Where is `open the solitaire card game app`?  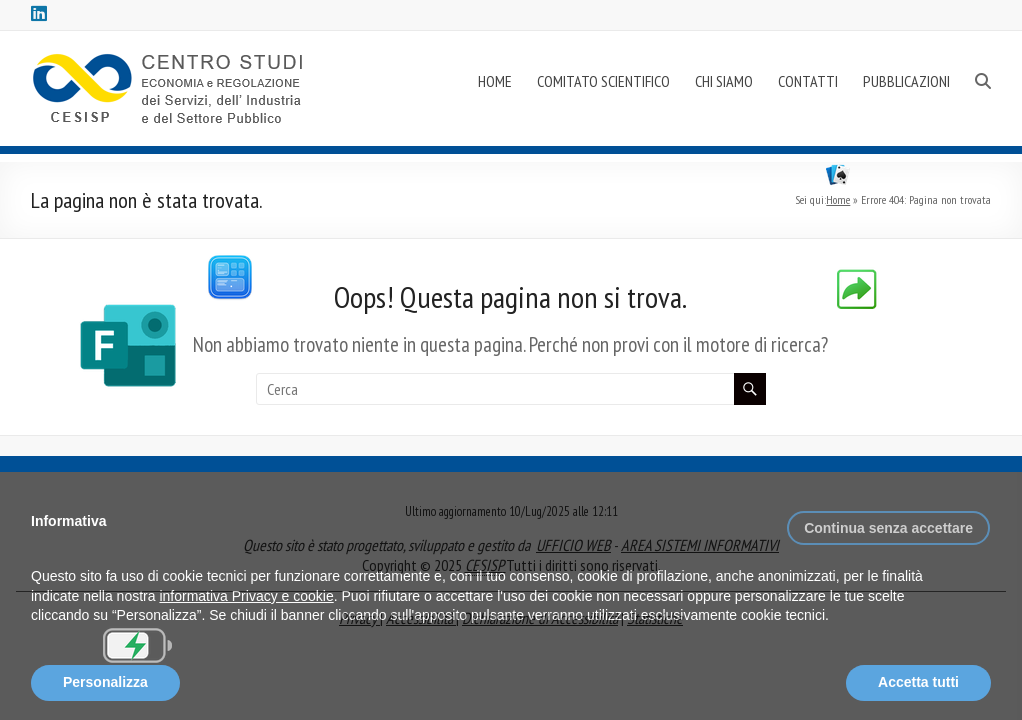
open the solitaire card game app is located at coordinates (838, 175).